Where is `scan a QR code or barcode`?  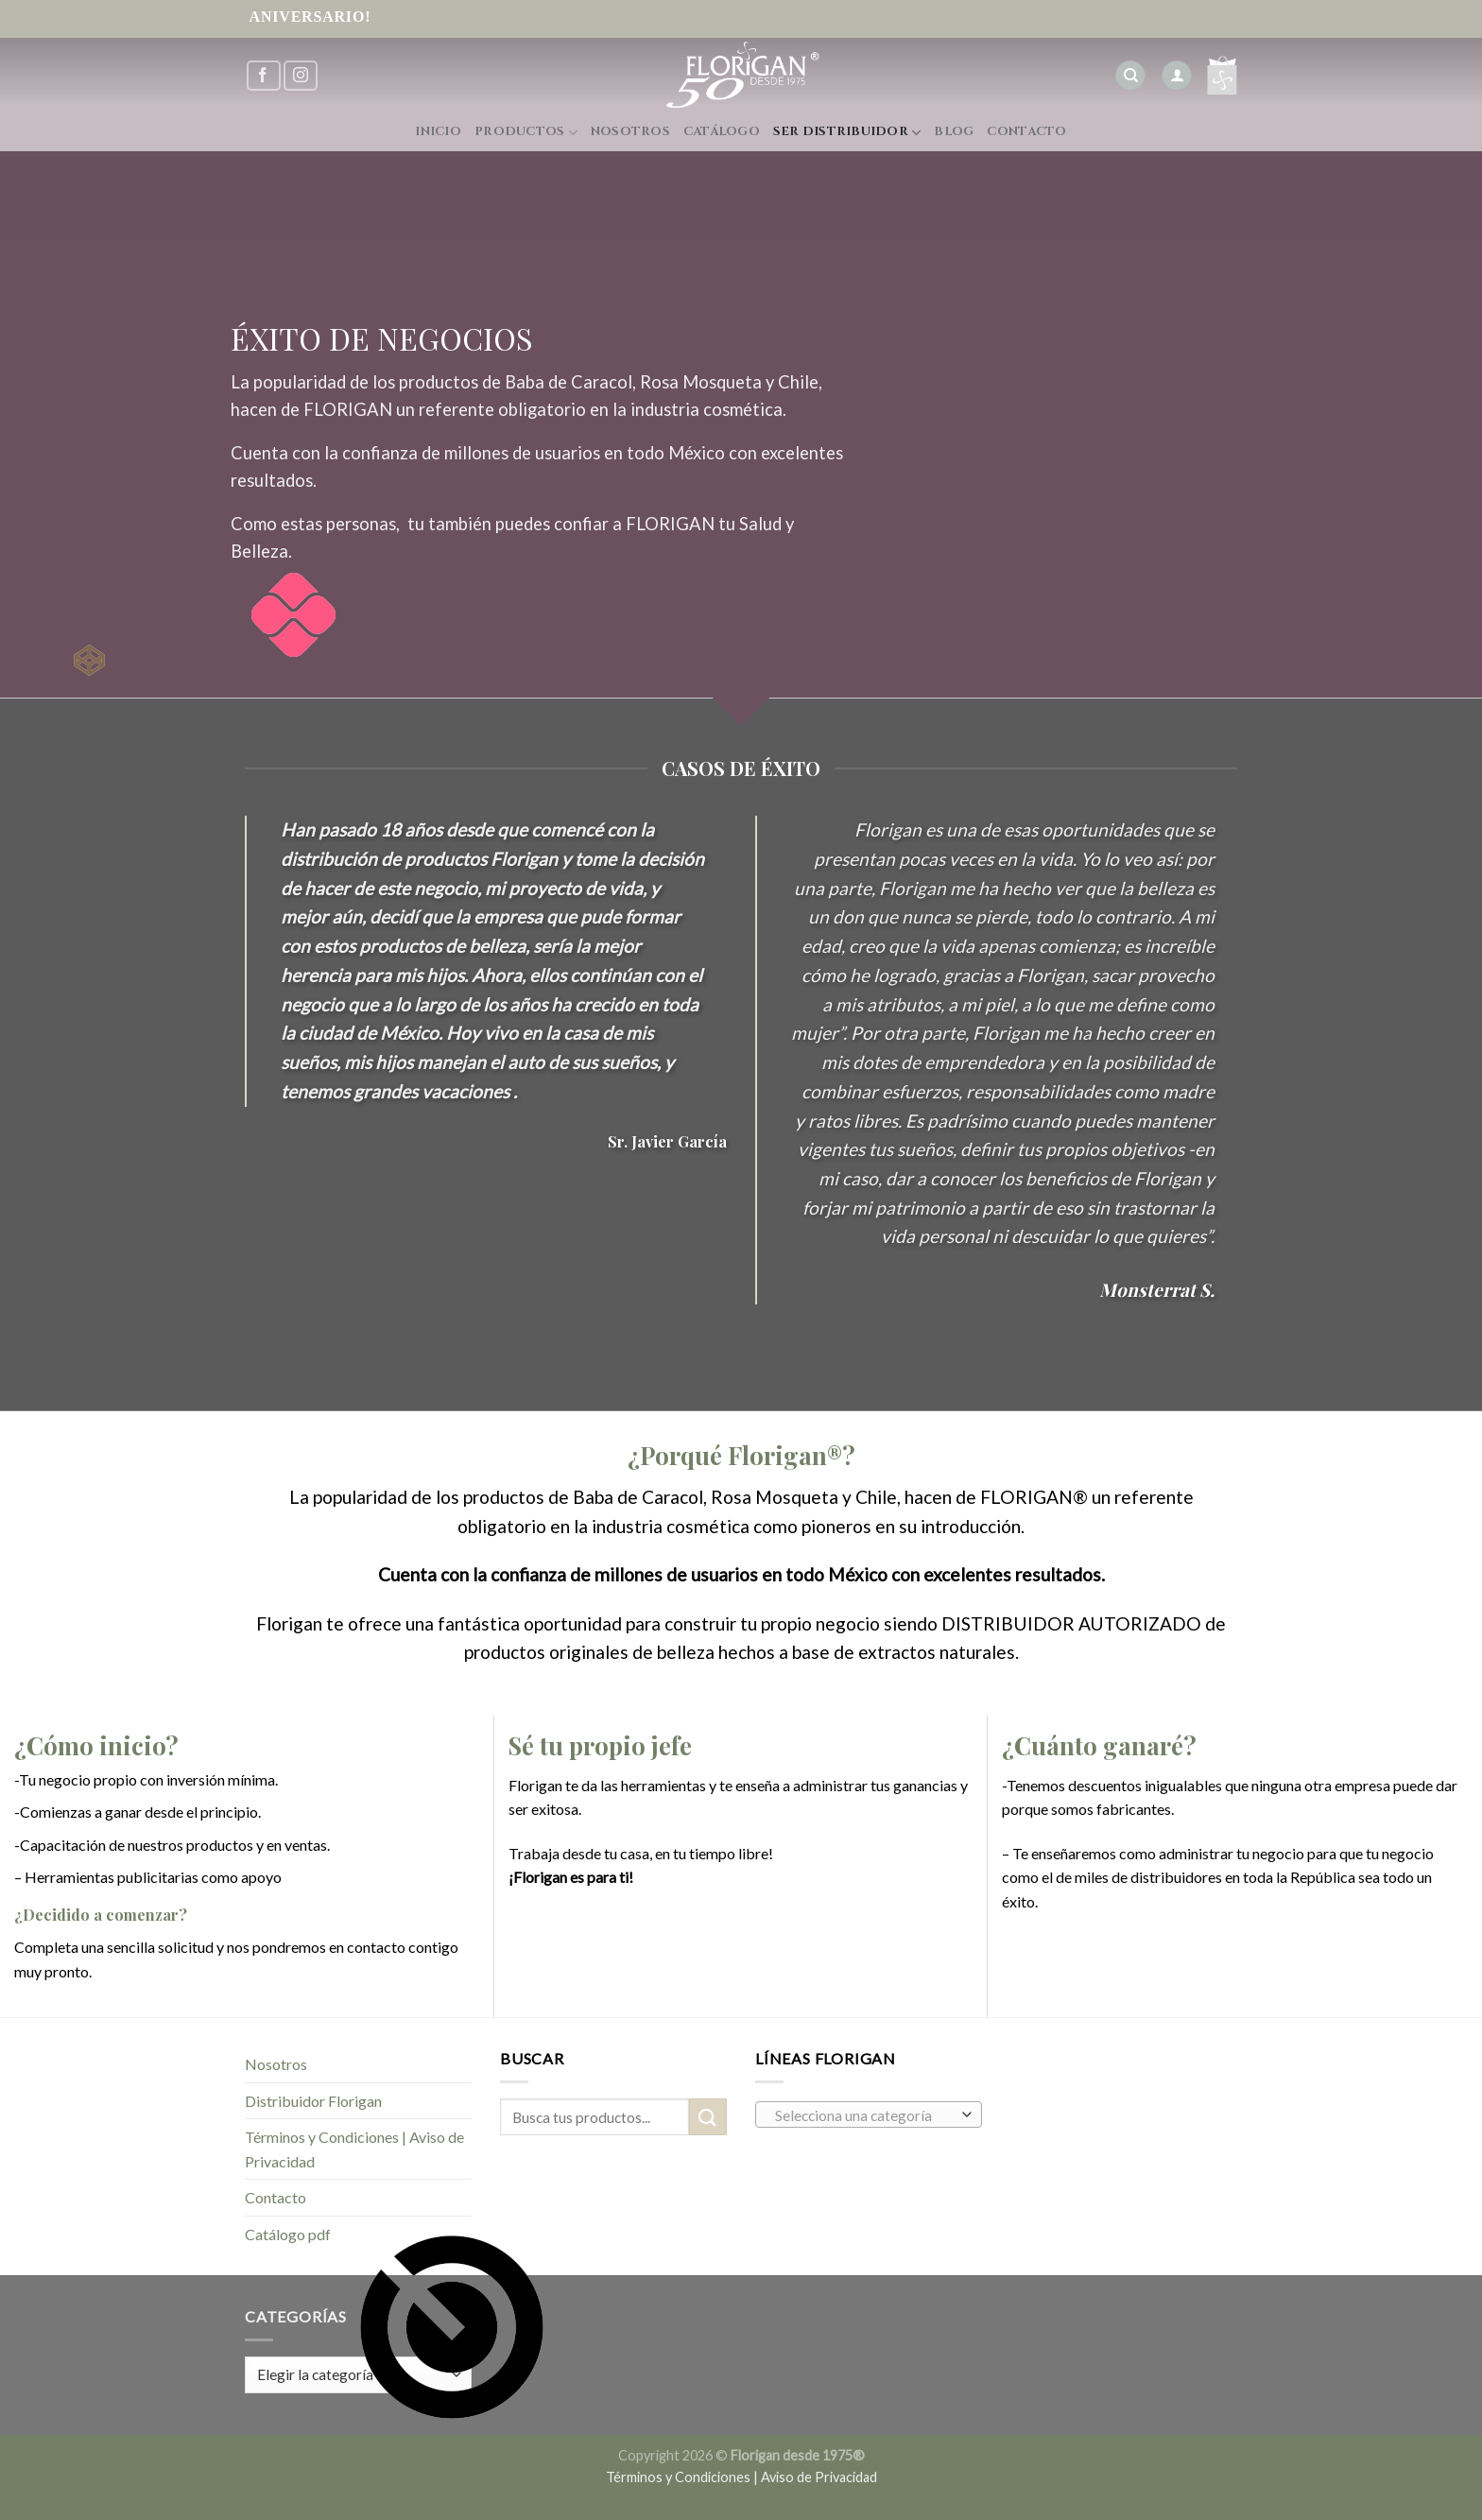 scan a QR code or barcode is located at coordinates (452, 2327).